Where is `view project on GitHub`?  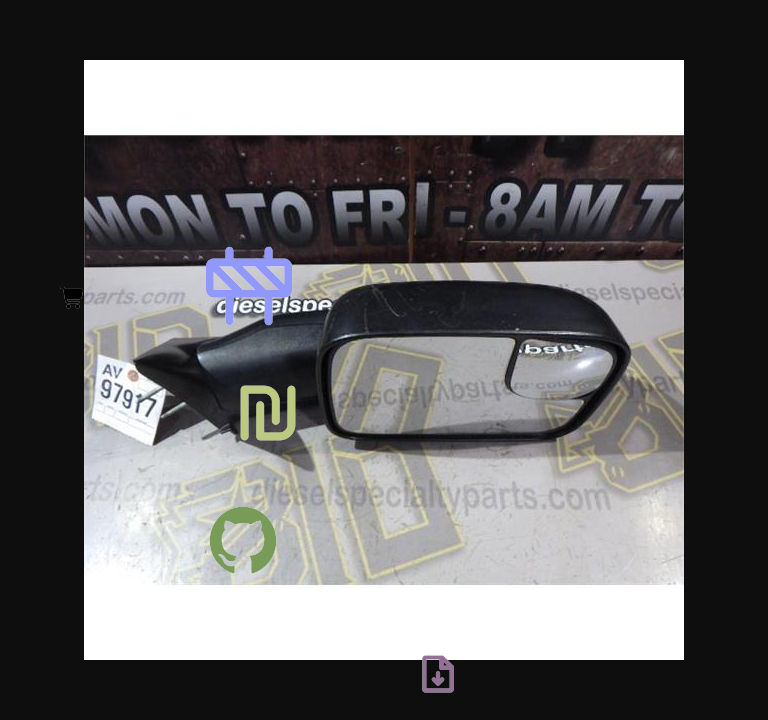 view project on GitHub is located at coordinates (243, 540).